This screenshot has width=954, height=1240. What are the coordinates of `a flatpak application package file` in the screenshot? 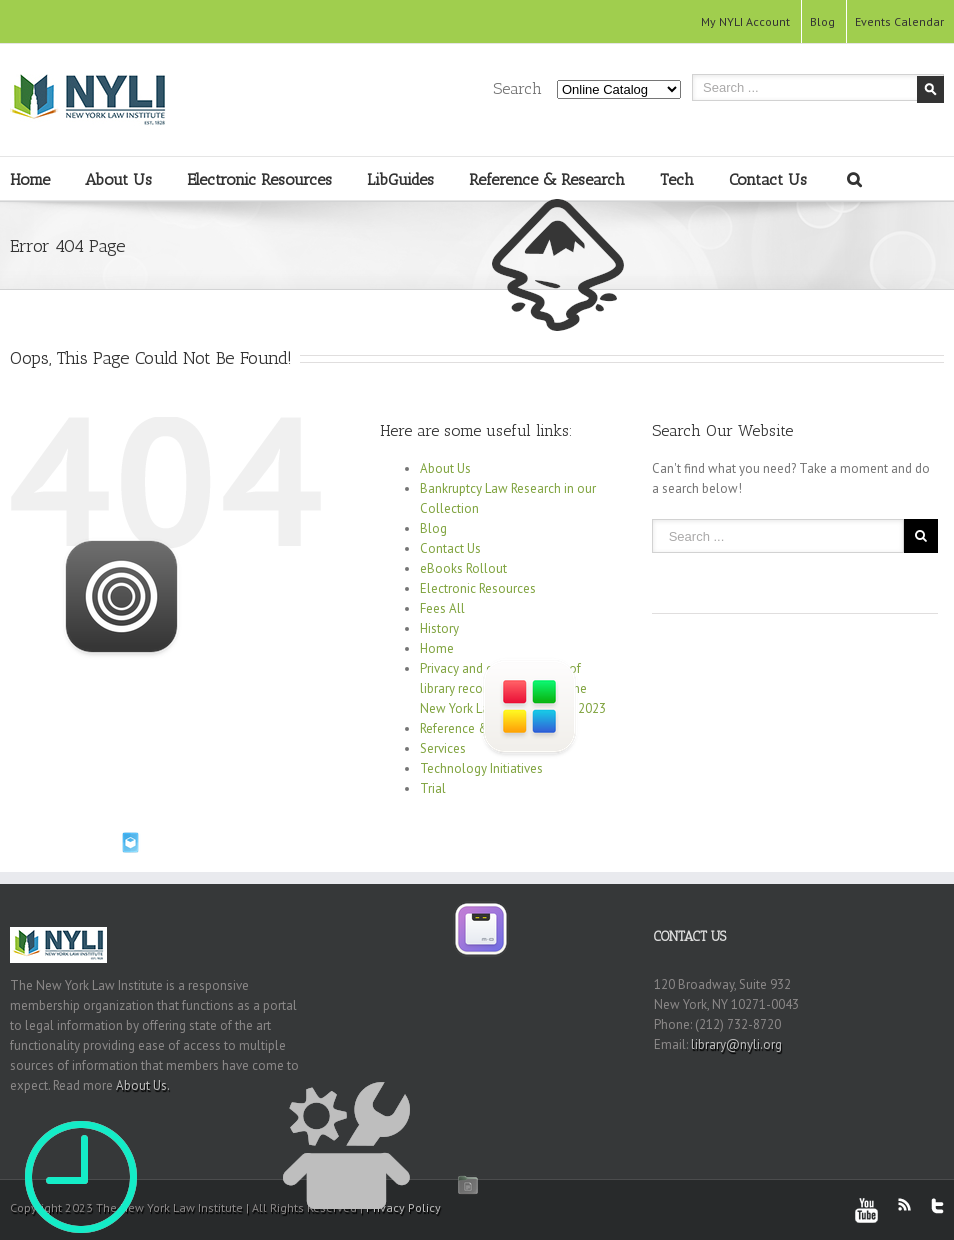 It's located at (130, 842).